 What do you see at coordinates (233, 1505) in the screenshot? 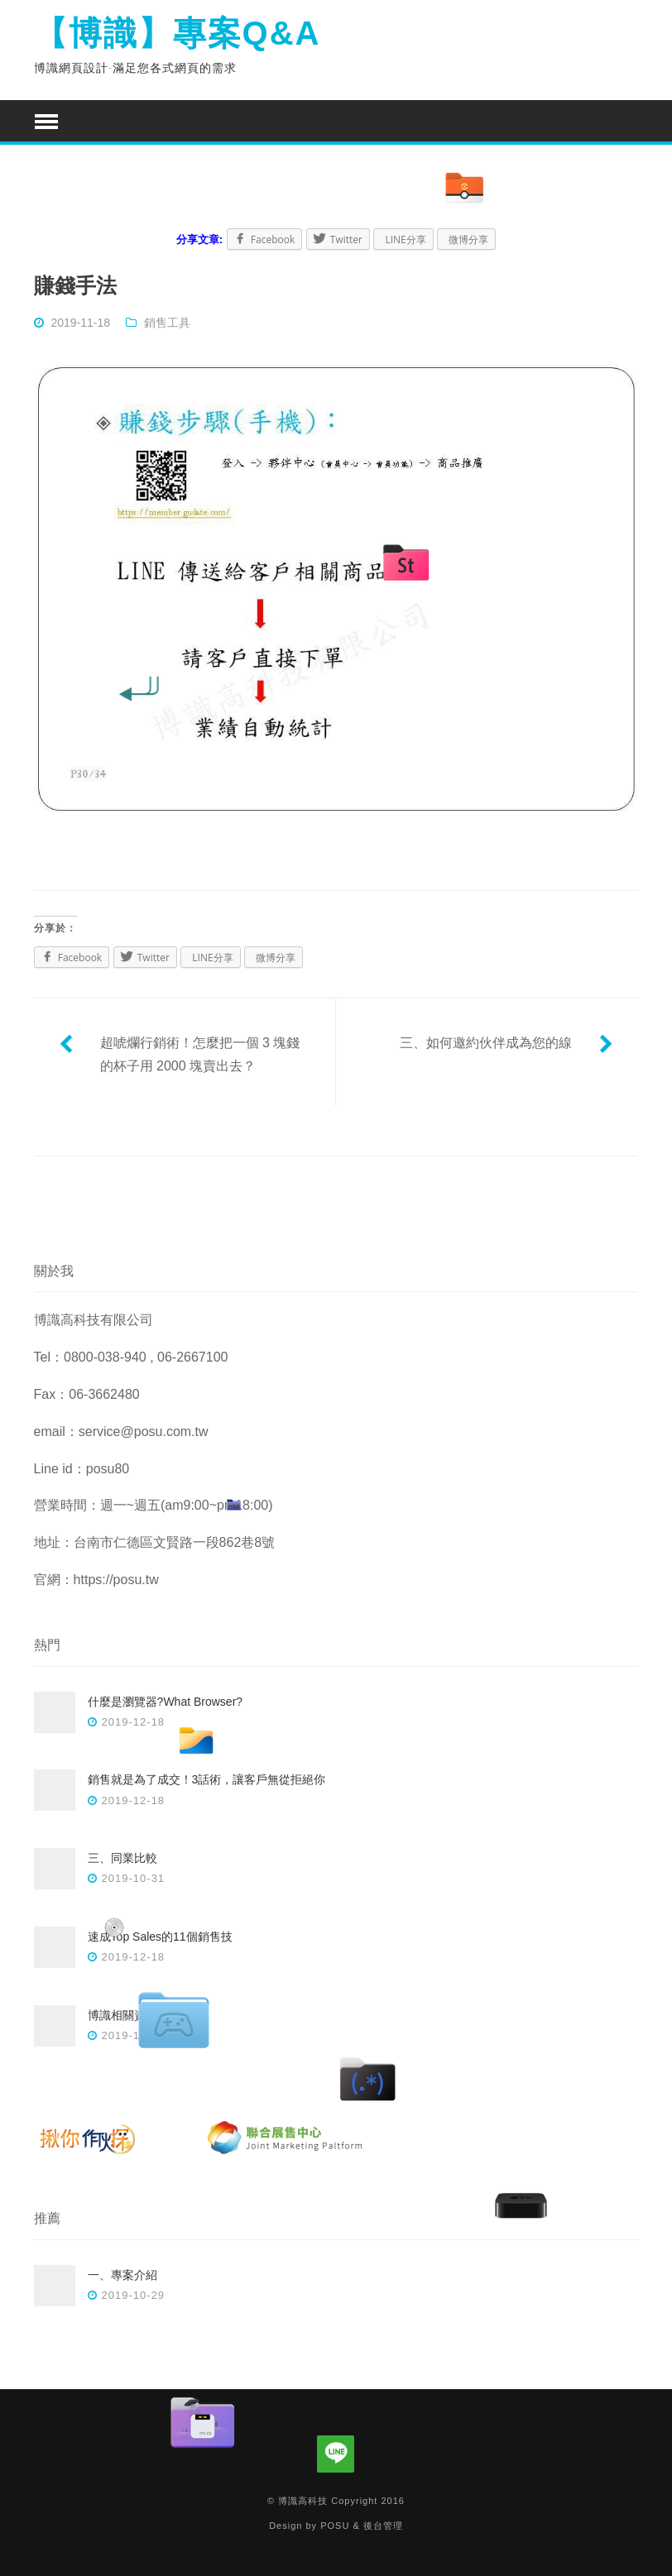
I see `open minecraft studio project folder` at bounding box center [233, 1505].